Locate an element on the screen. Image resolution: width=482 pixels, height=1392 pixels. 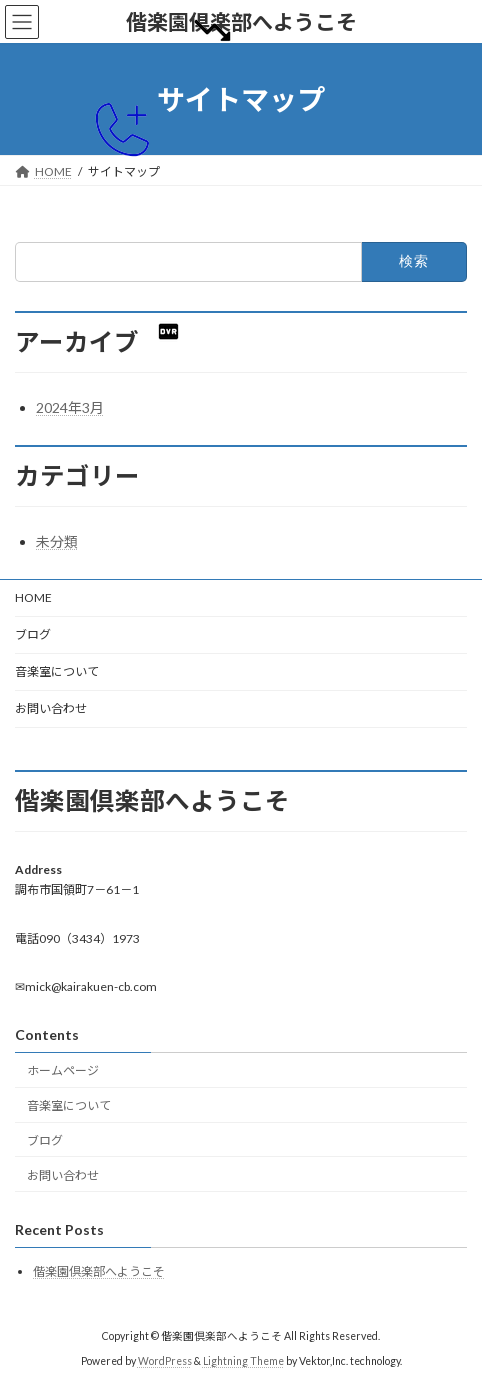
add a new contact is located at coordinates (123, 128).